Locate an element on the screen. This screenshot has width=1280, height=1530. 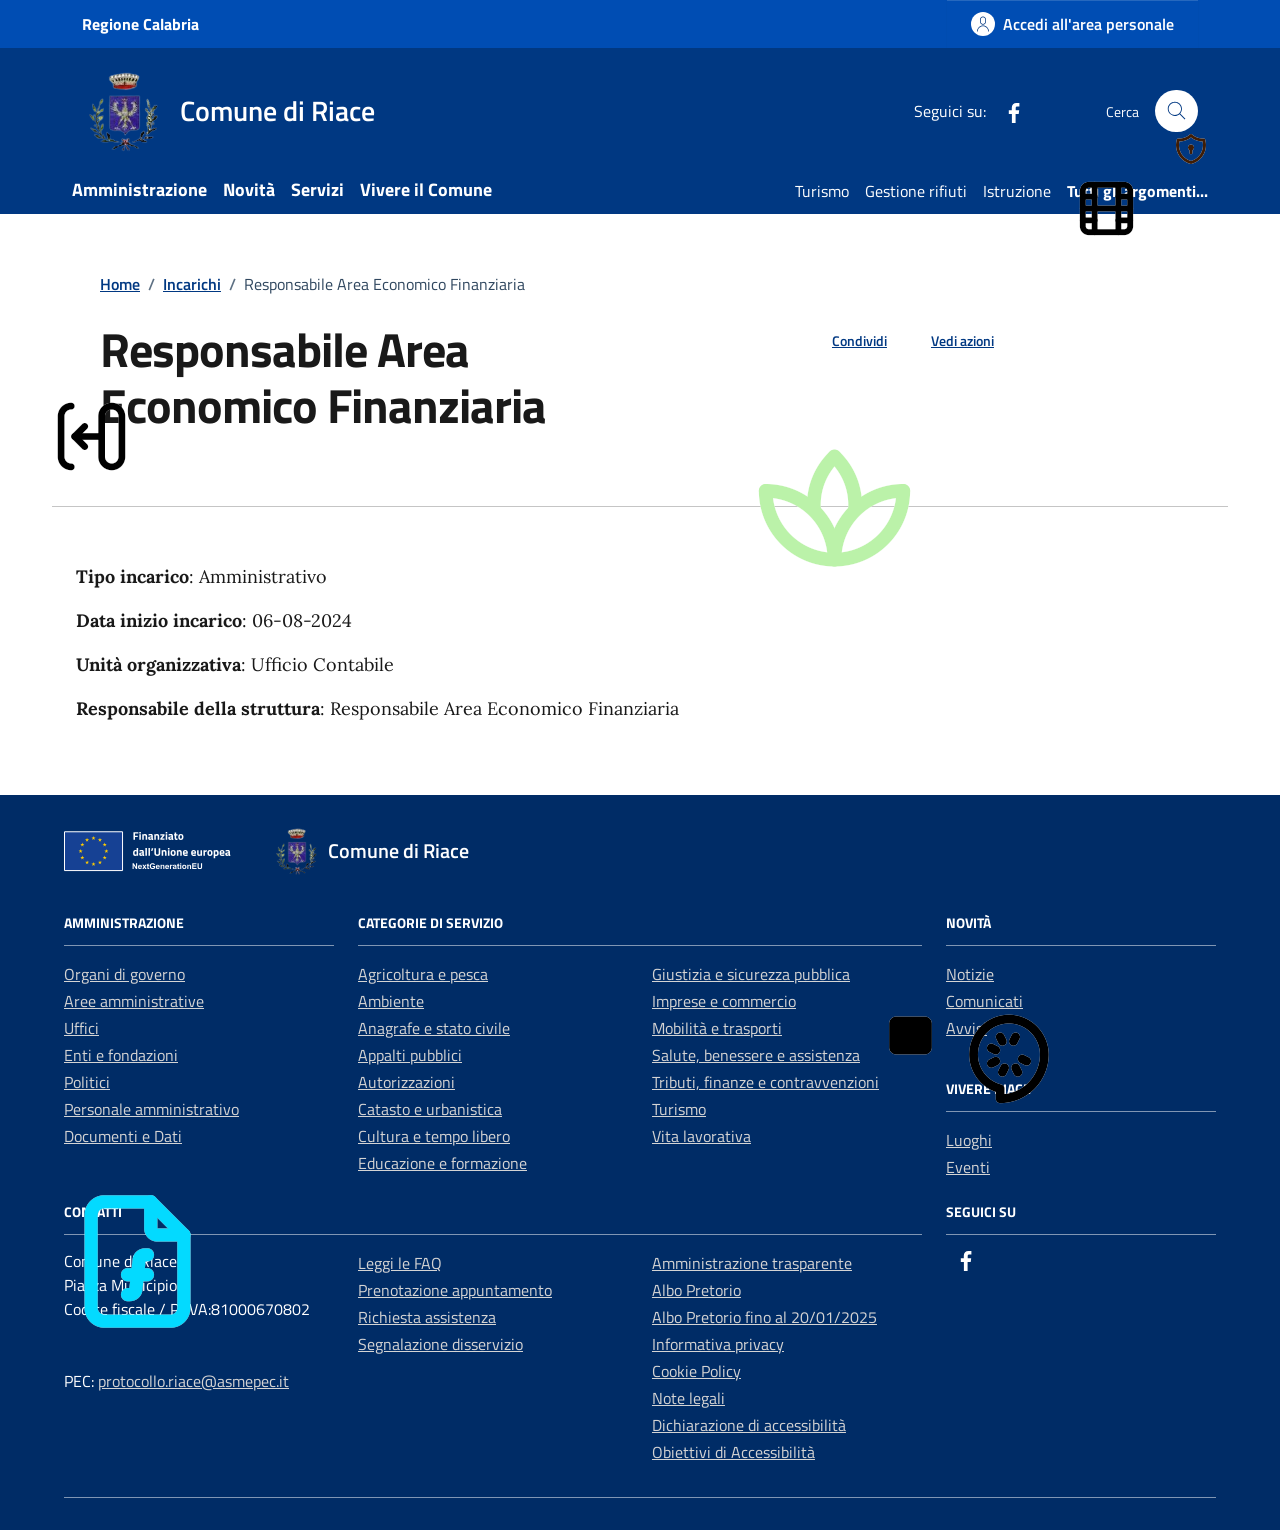
crop image to 5:4 aspect ratio is located at coordinates (910, 1035).